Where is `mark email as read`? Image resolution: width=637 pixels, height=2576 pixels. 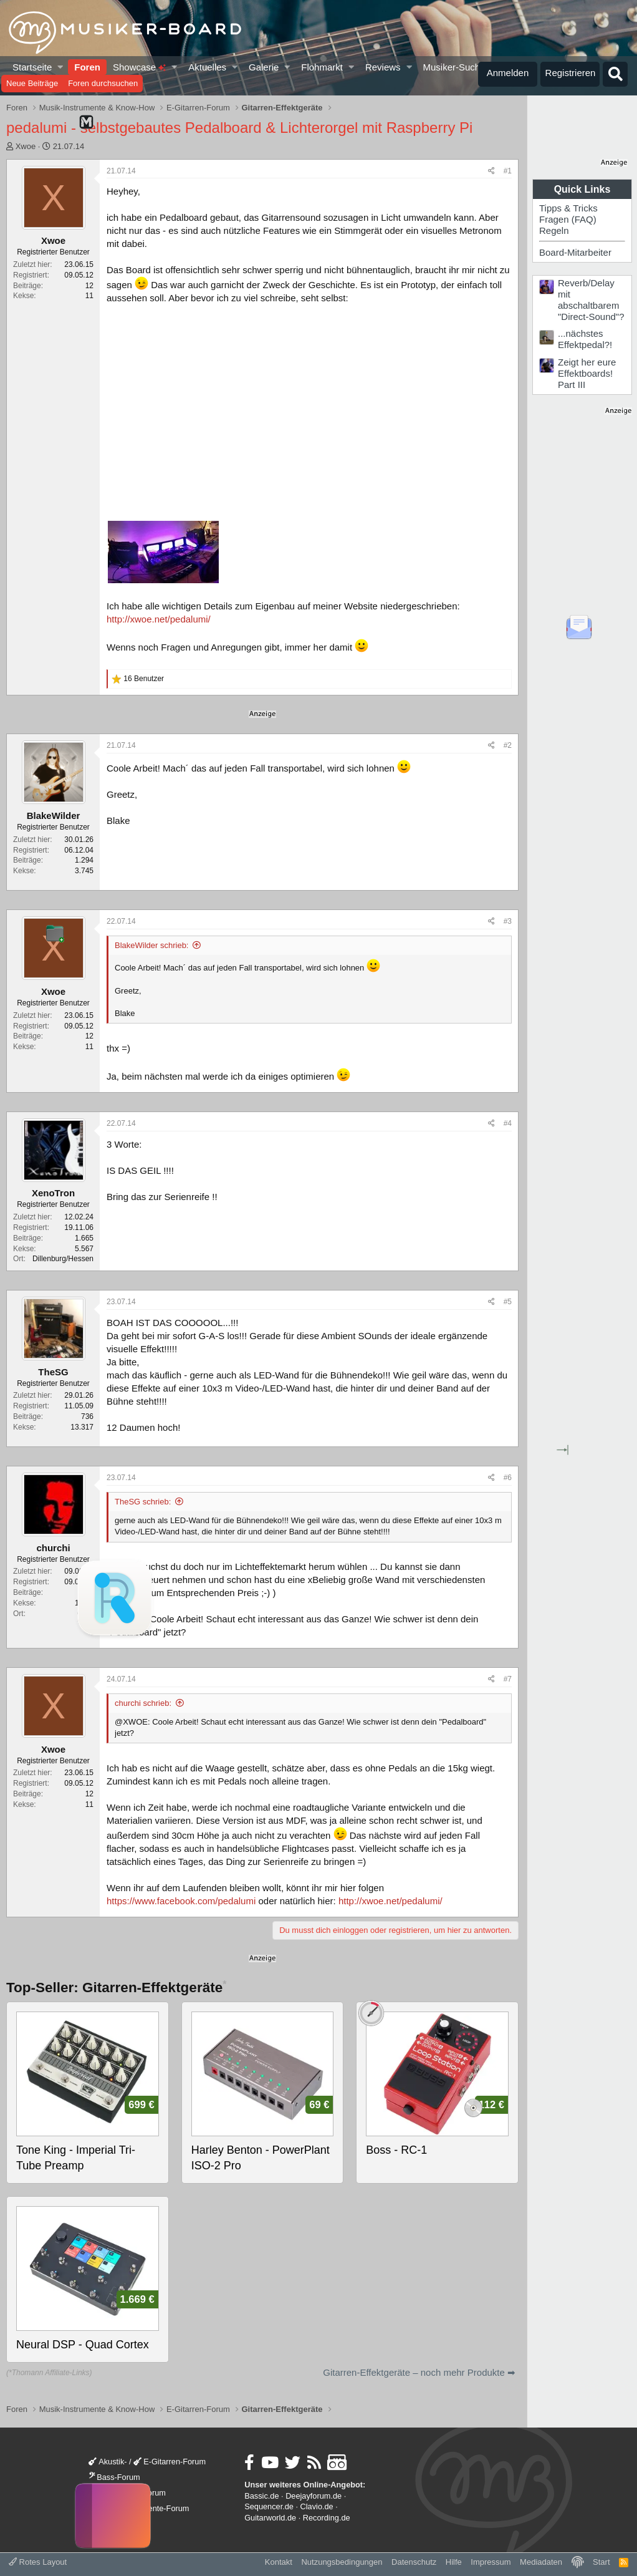
mark email as read is located at coordinates (579, 627).